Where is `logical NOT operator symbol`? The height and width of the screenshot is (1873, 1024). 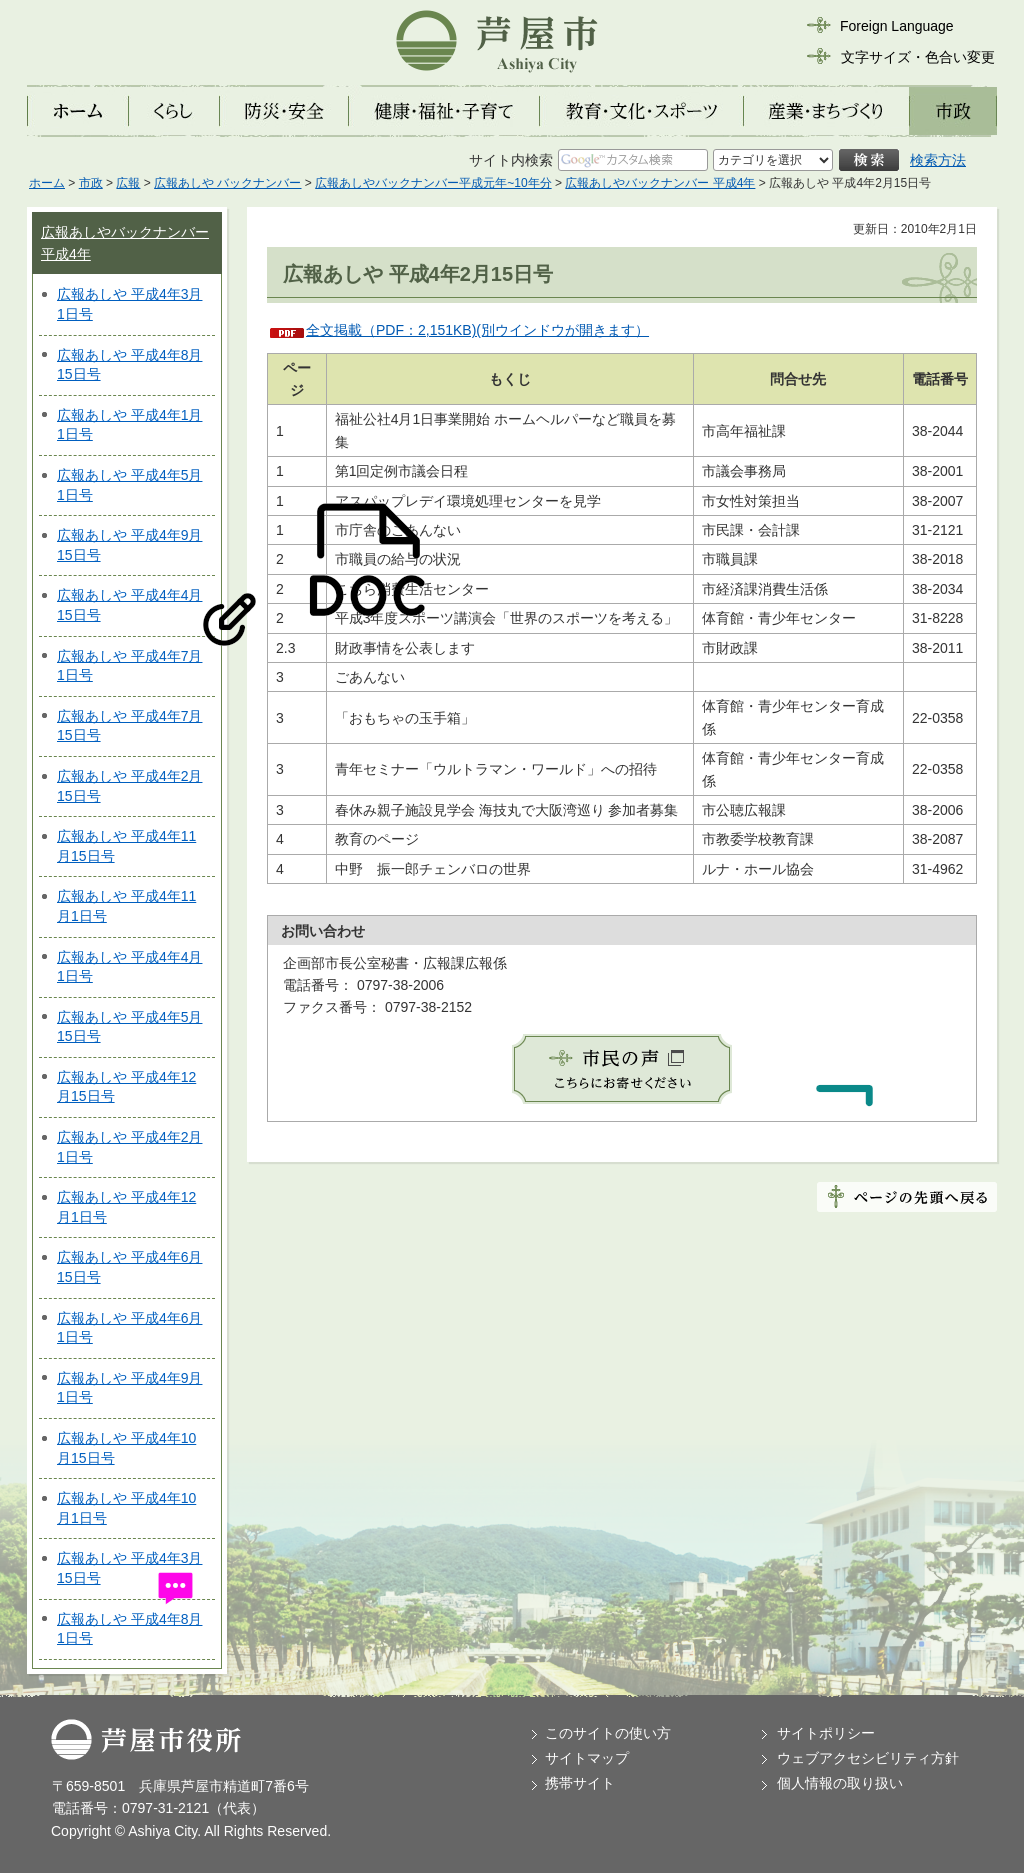
logical NOT operator symbol is located at coordinates (844, 1088).